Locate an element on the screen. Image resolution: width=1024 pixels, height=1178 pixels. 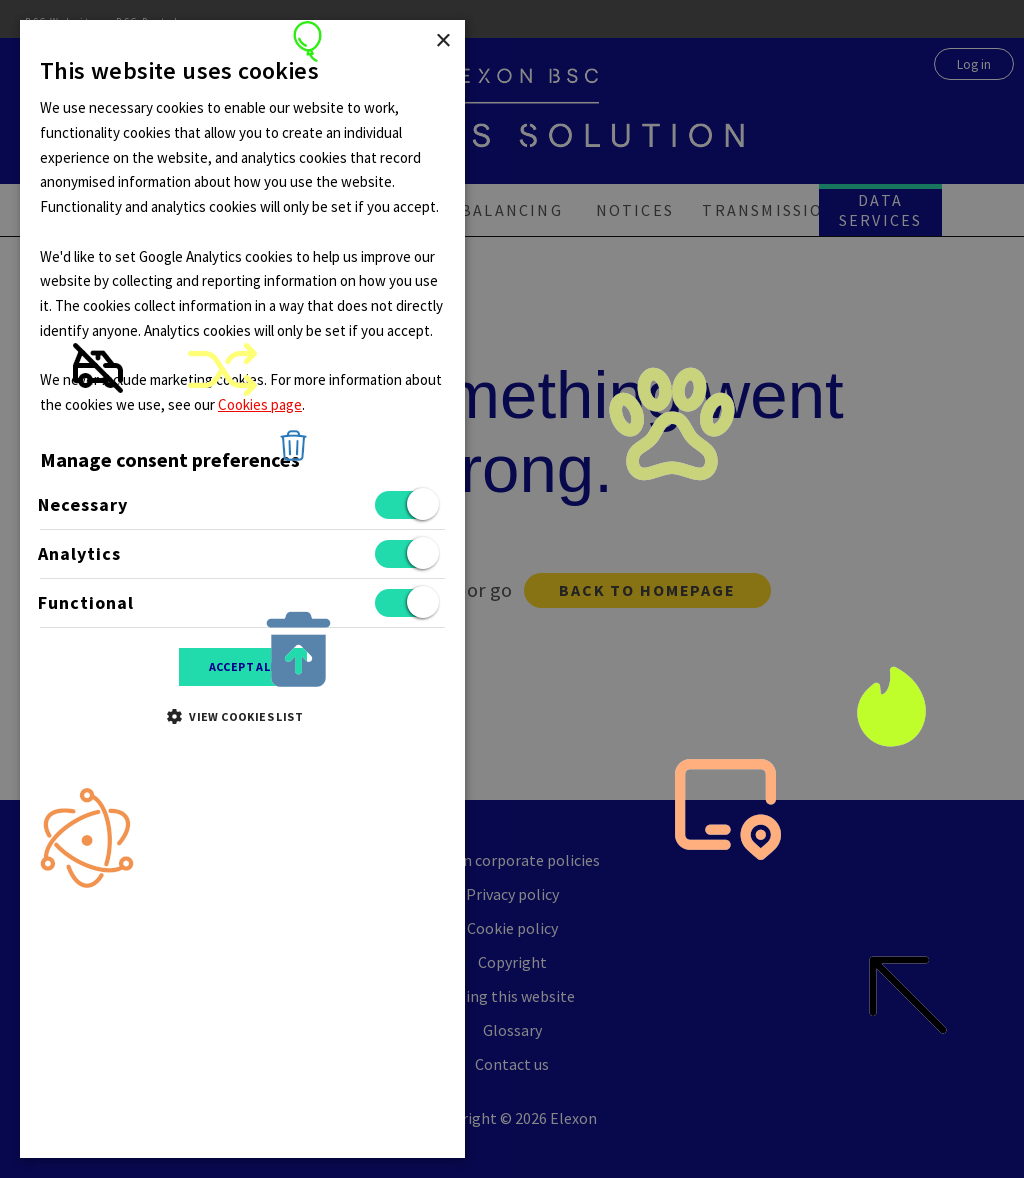
open tinder dating app is located at coordinates (891, 708).